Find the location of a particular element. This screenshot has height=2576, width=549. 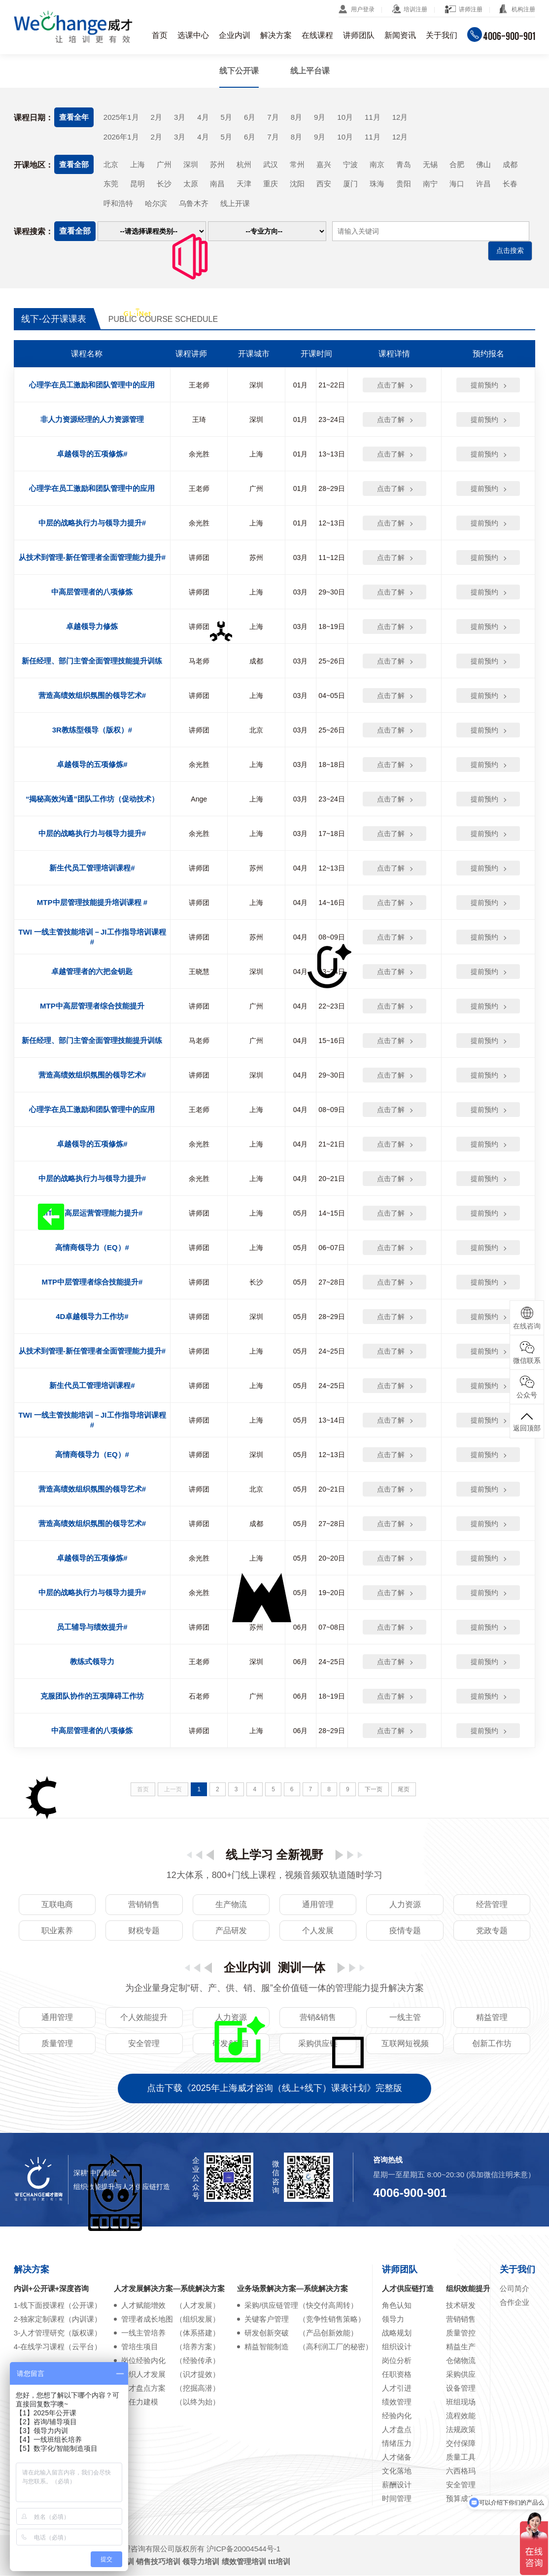

open stencyl game development software is located at coordinates (41, 1798).